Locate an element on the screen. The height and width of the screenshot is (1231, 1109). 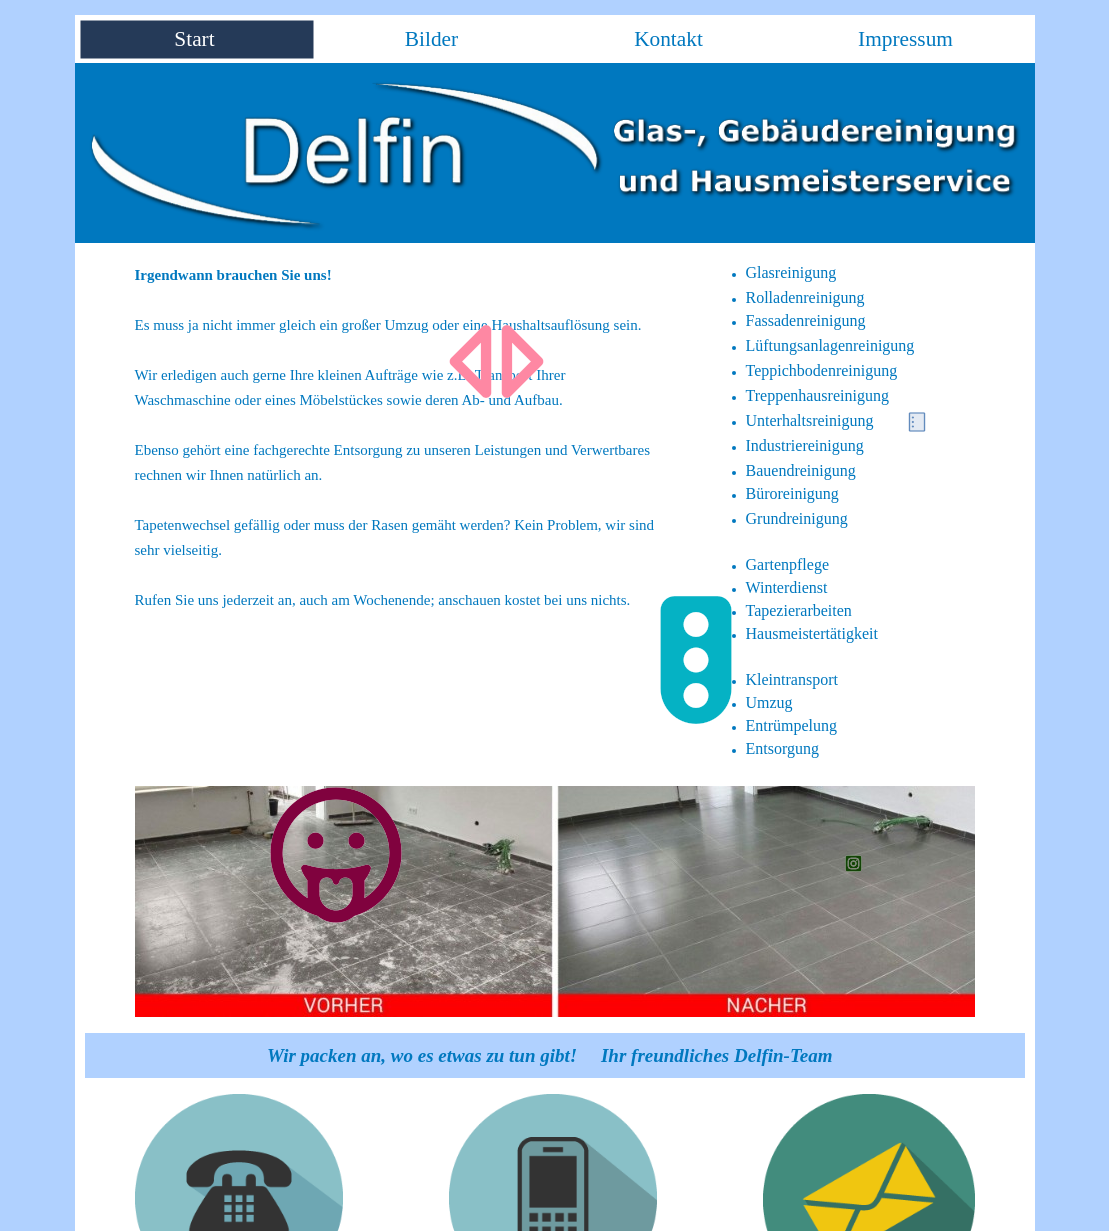
insert playful or silly emoji in message is located at coordinates (336, 853).